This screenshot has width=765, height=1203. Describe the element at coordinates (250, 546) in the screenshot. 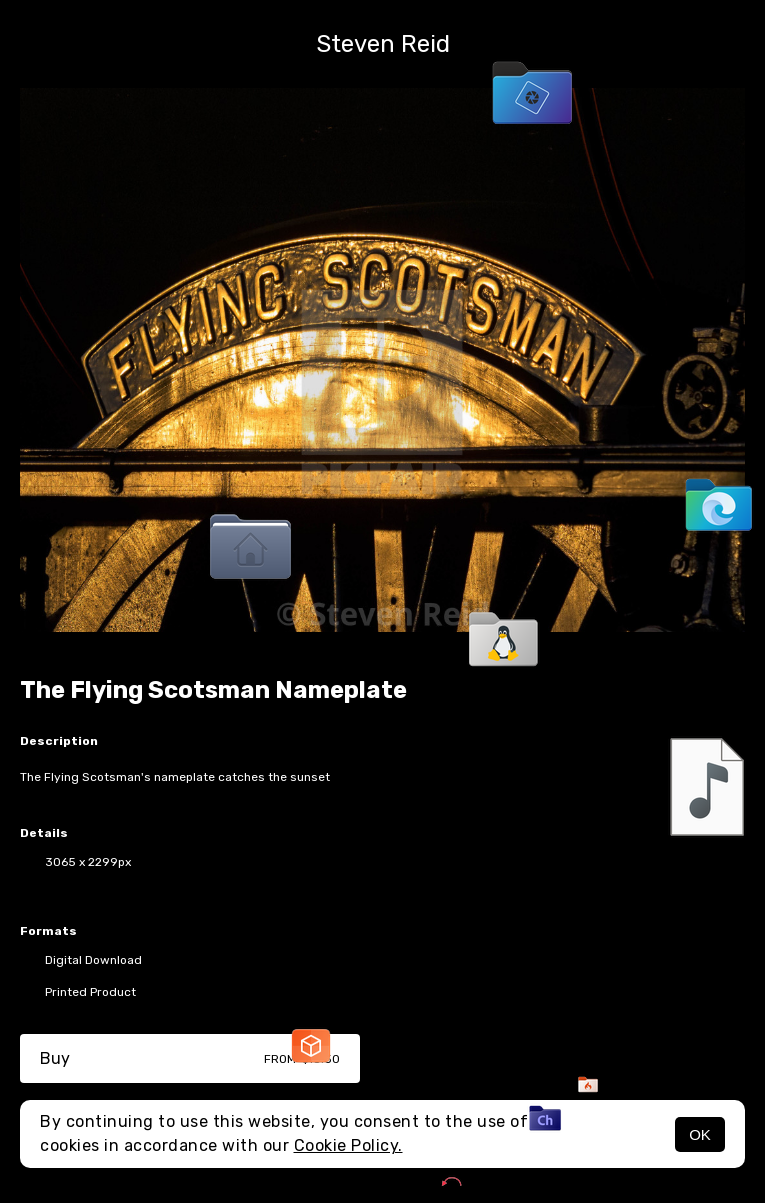

I see `open your home folder` at that location.